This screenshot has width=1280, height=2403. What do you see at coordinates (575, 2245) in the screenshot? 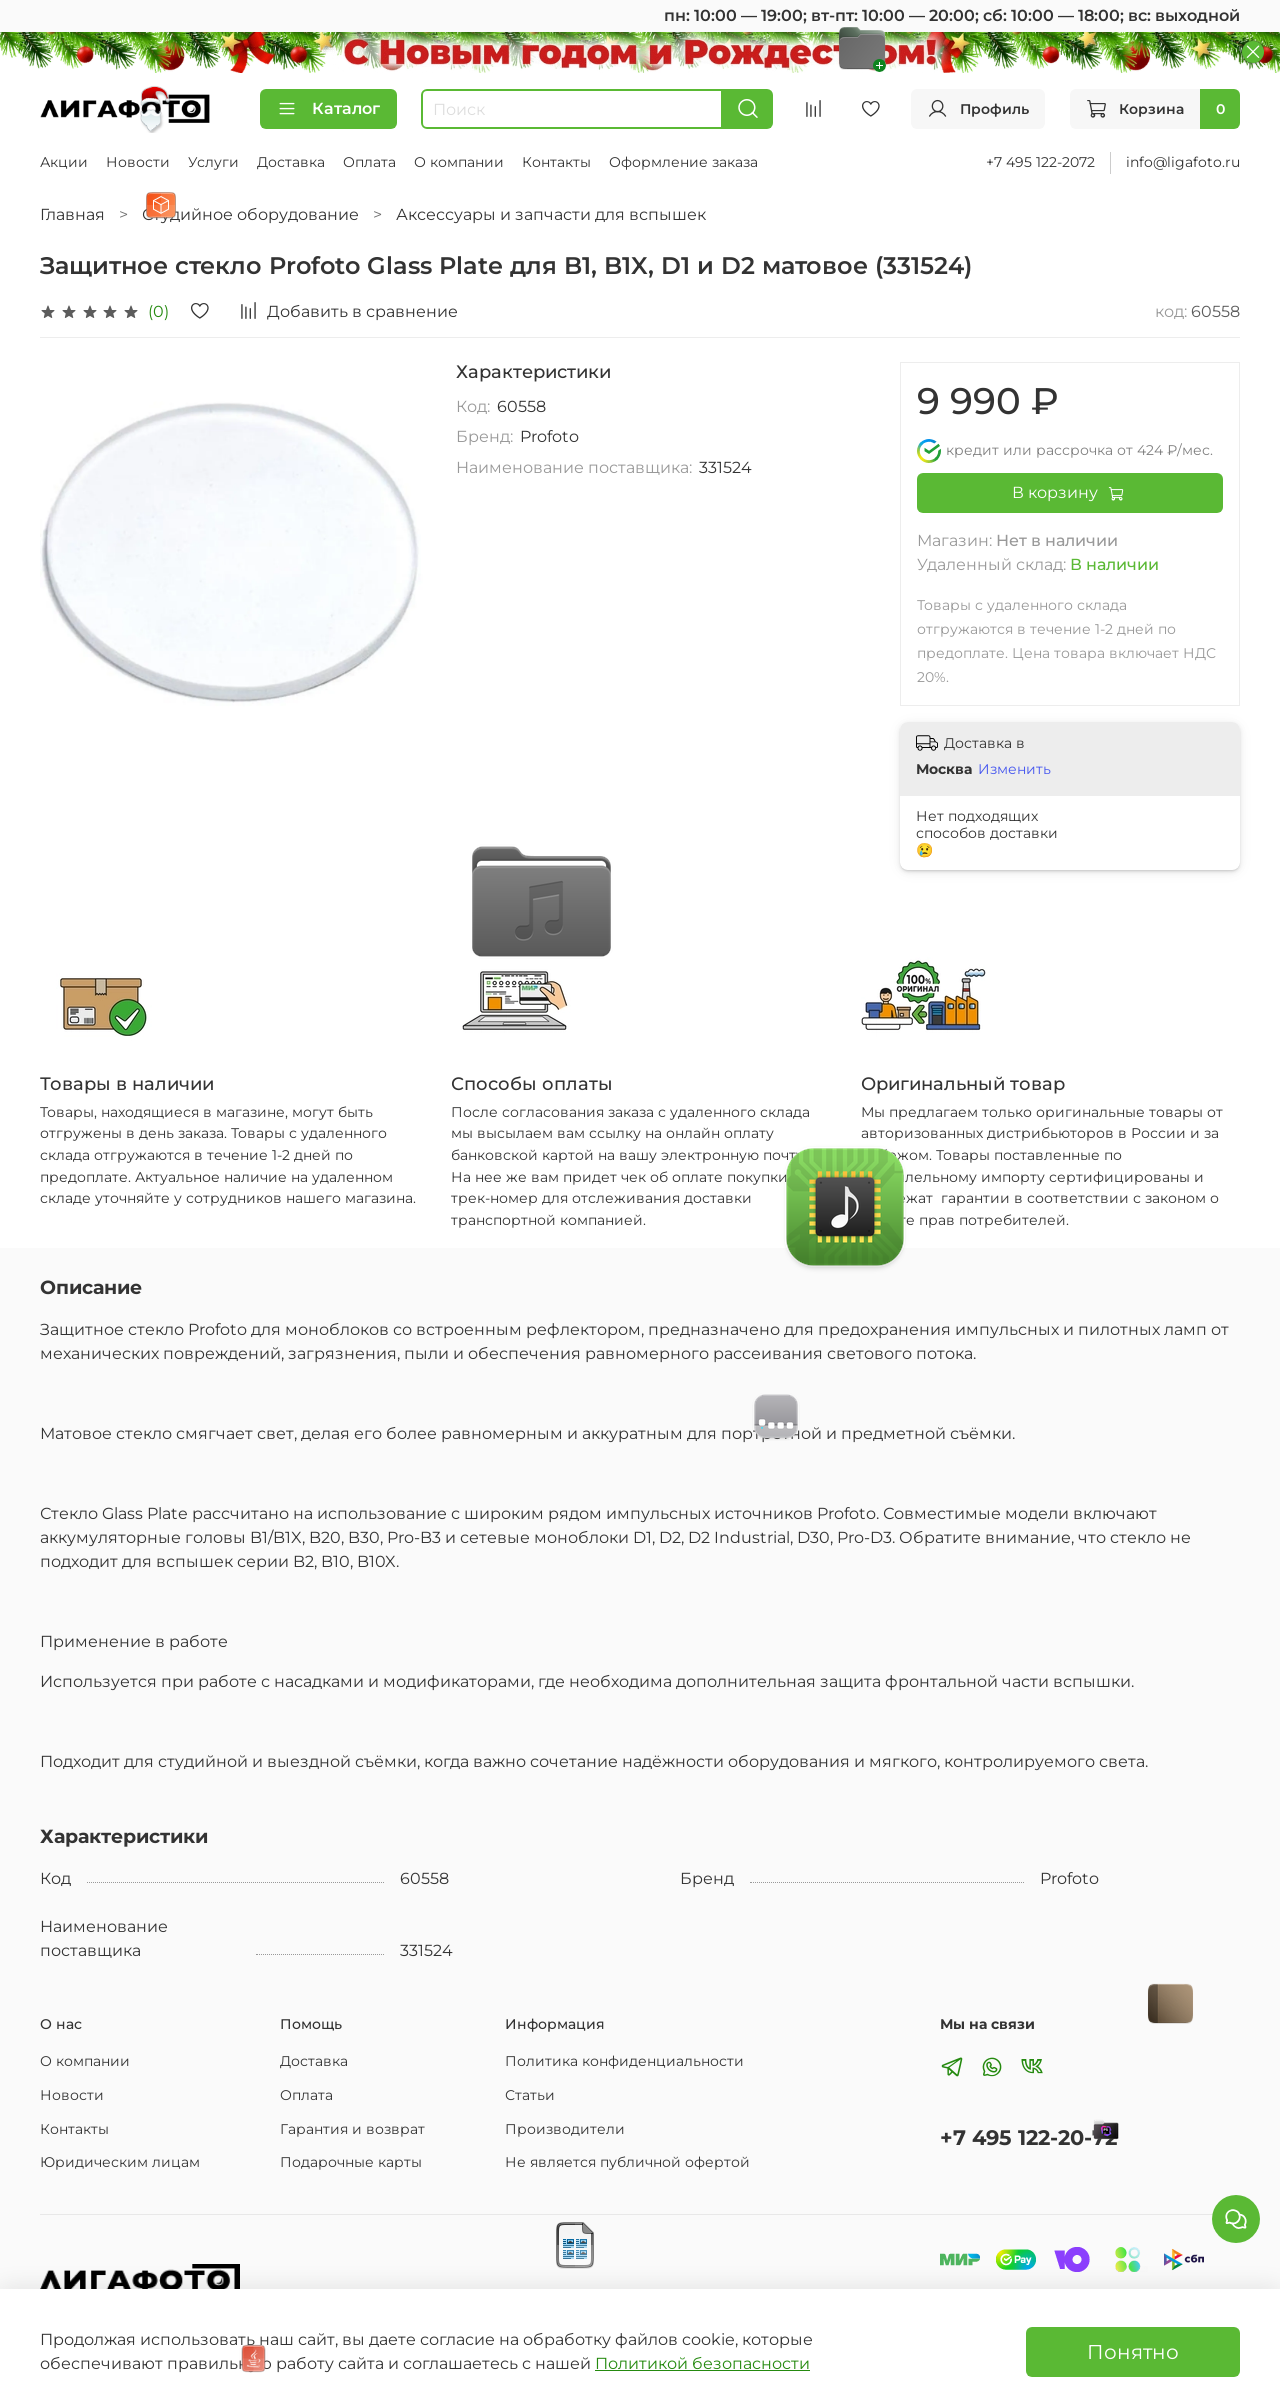
I see `libreoffice master document file type` at bounding box center [575, 2245].